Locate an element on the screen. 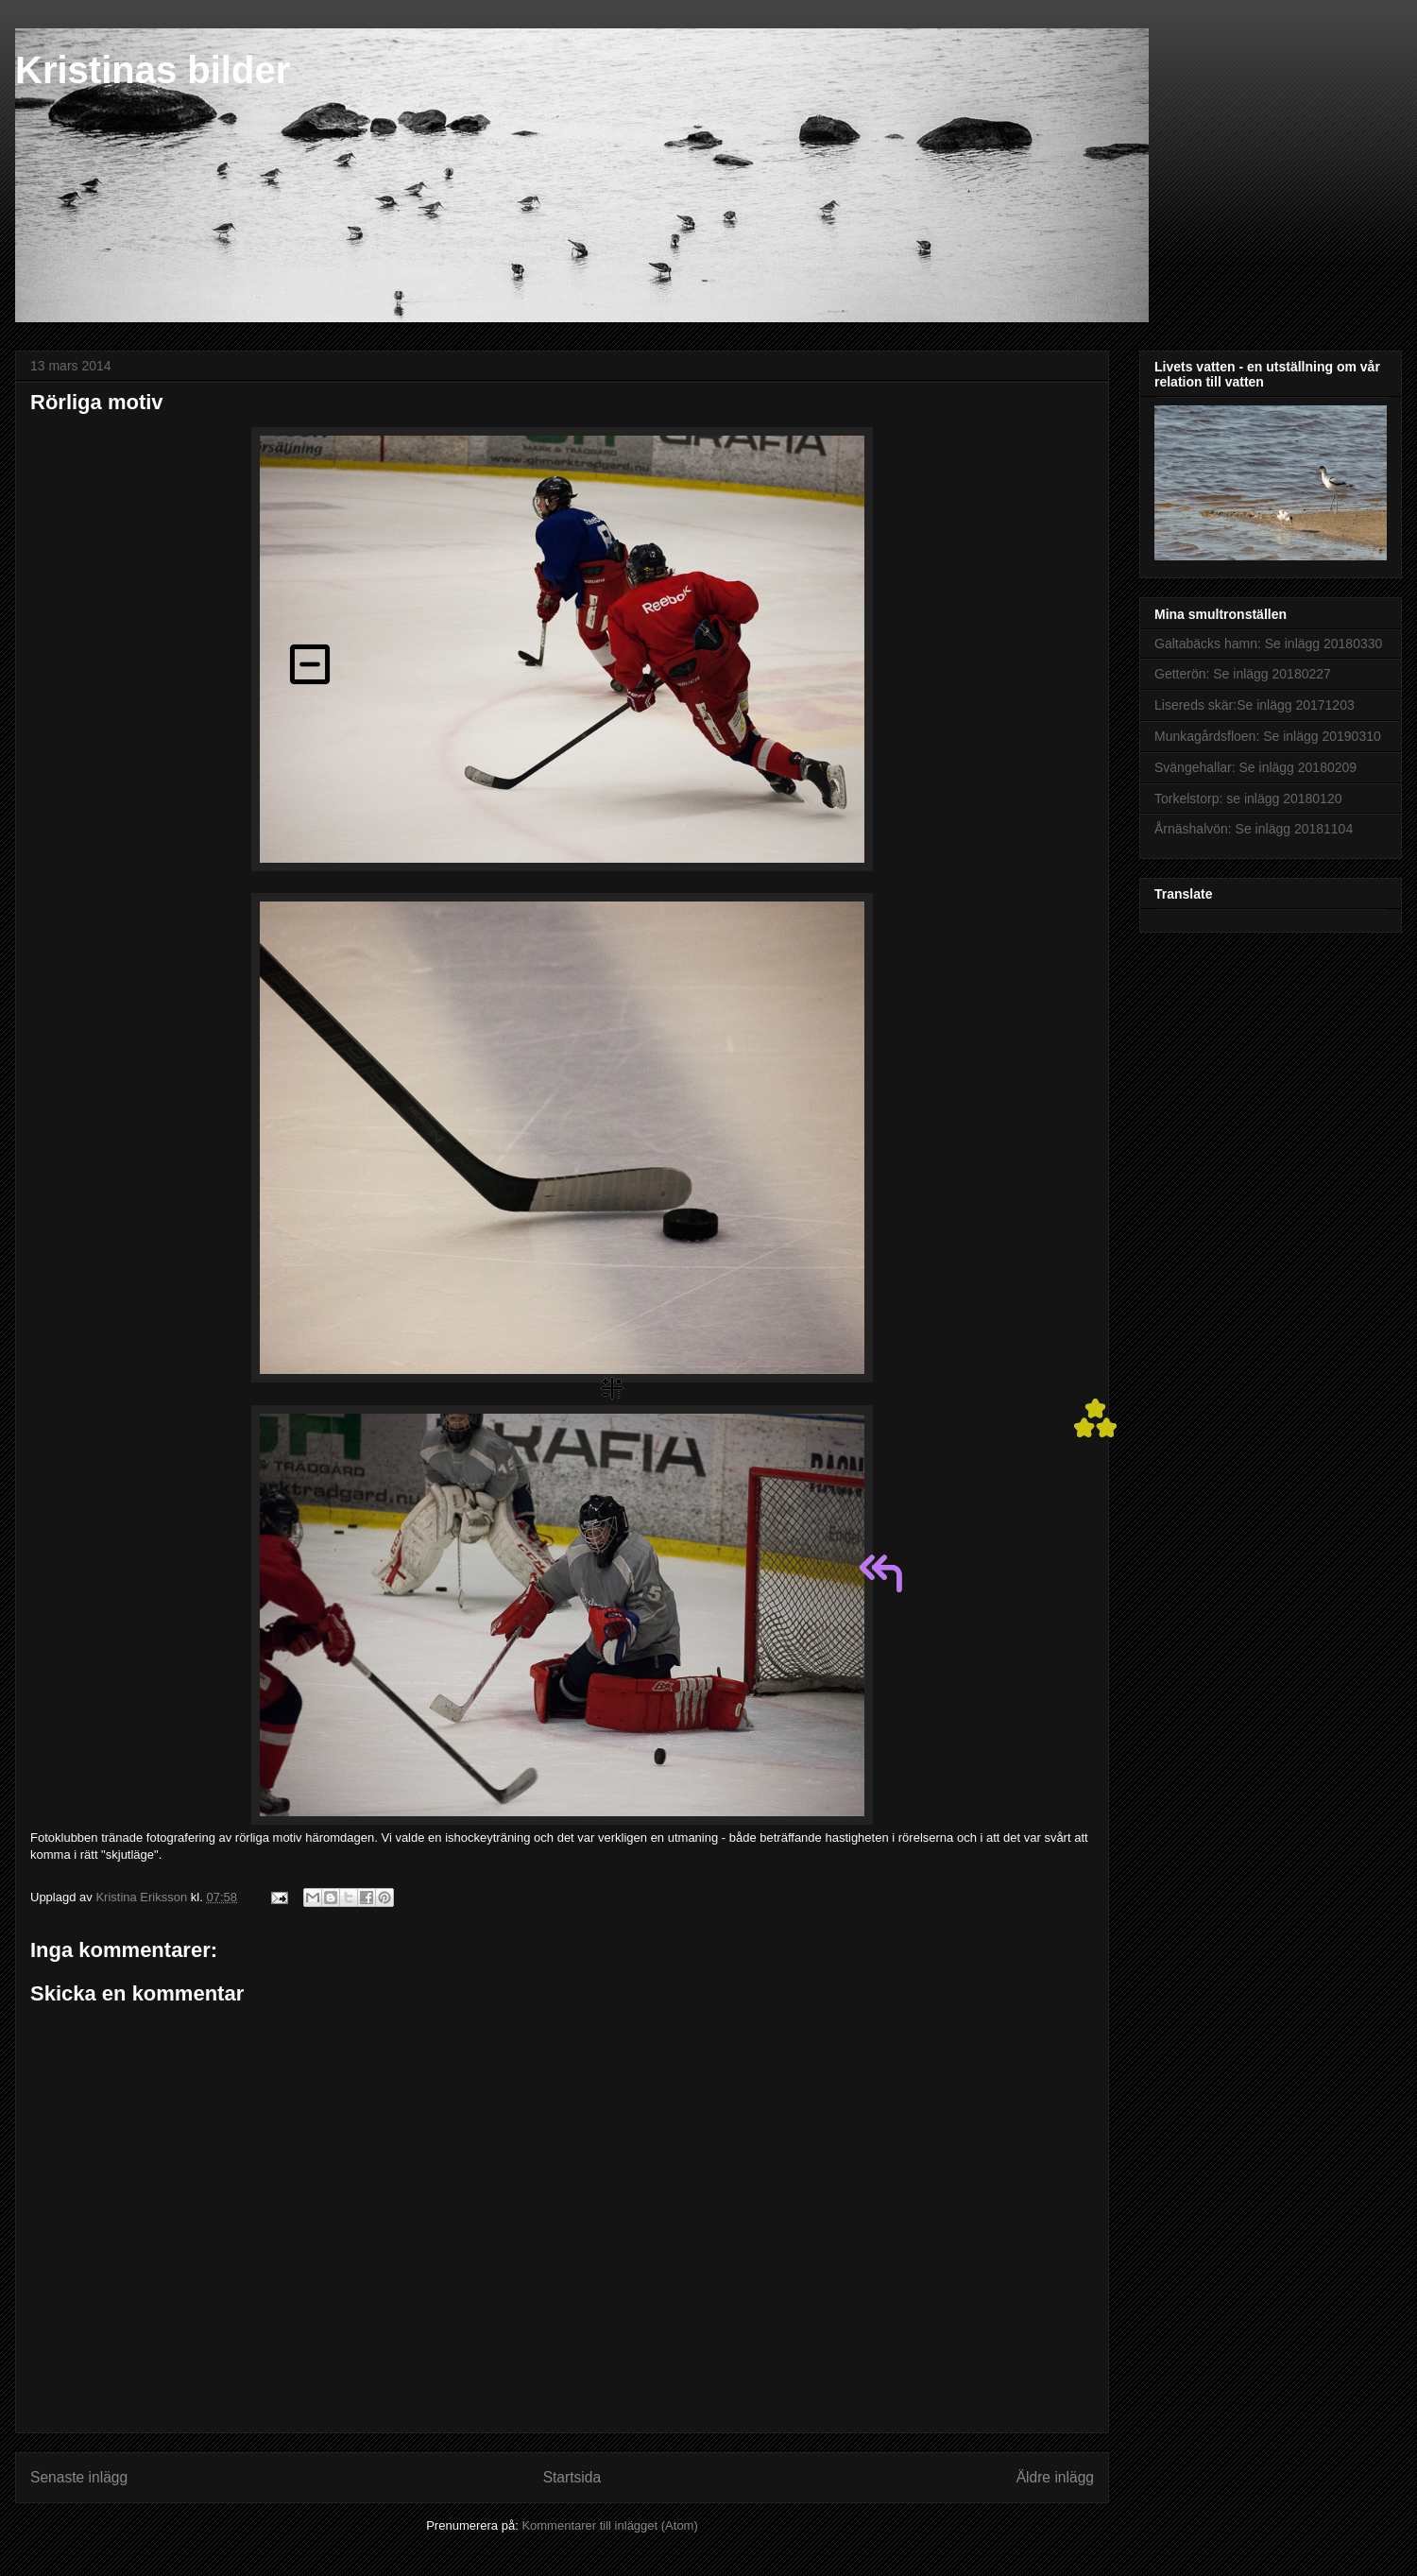 This screenshot has height=2576, width=1417. open calculator or math tools is located at coordinates (612, 1388).